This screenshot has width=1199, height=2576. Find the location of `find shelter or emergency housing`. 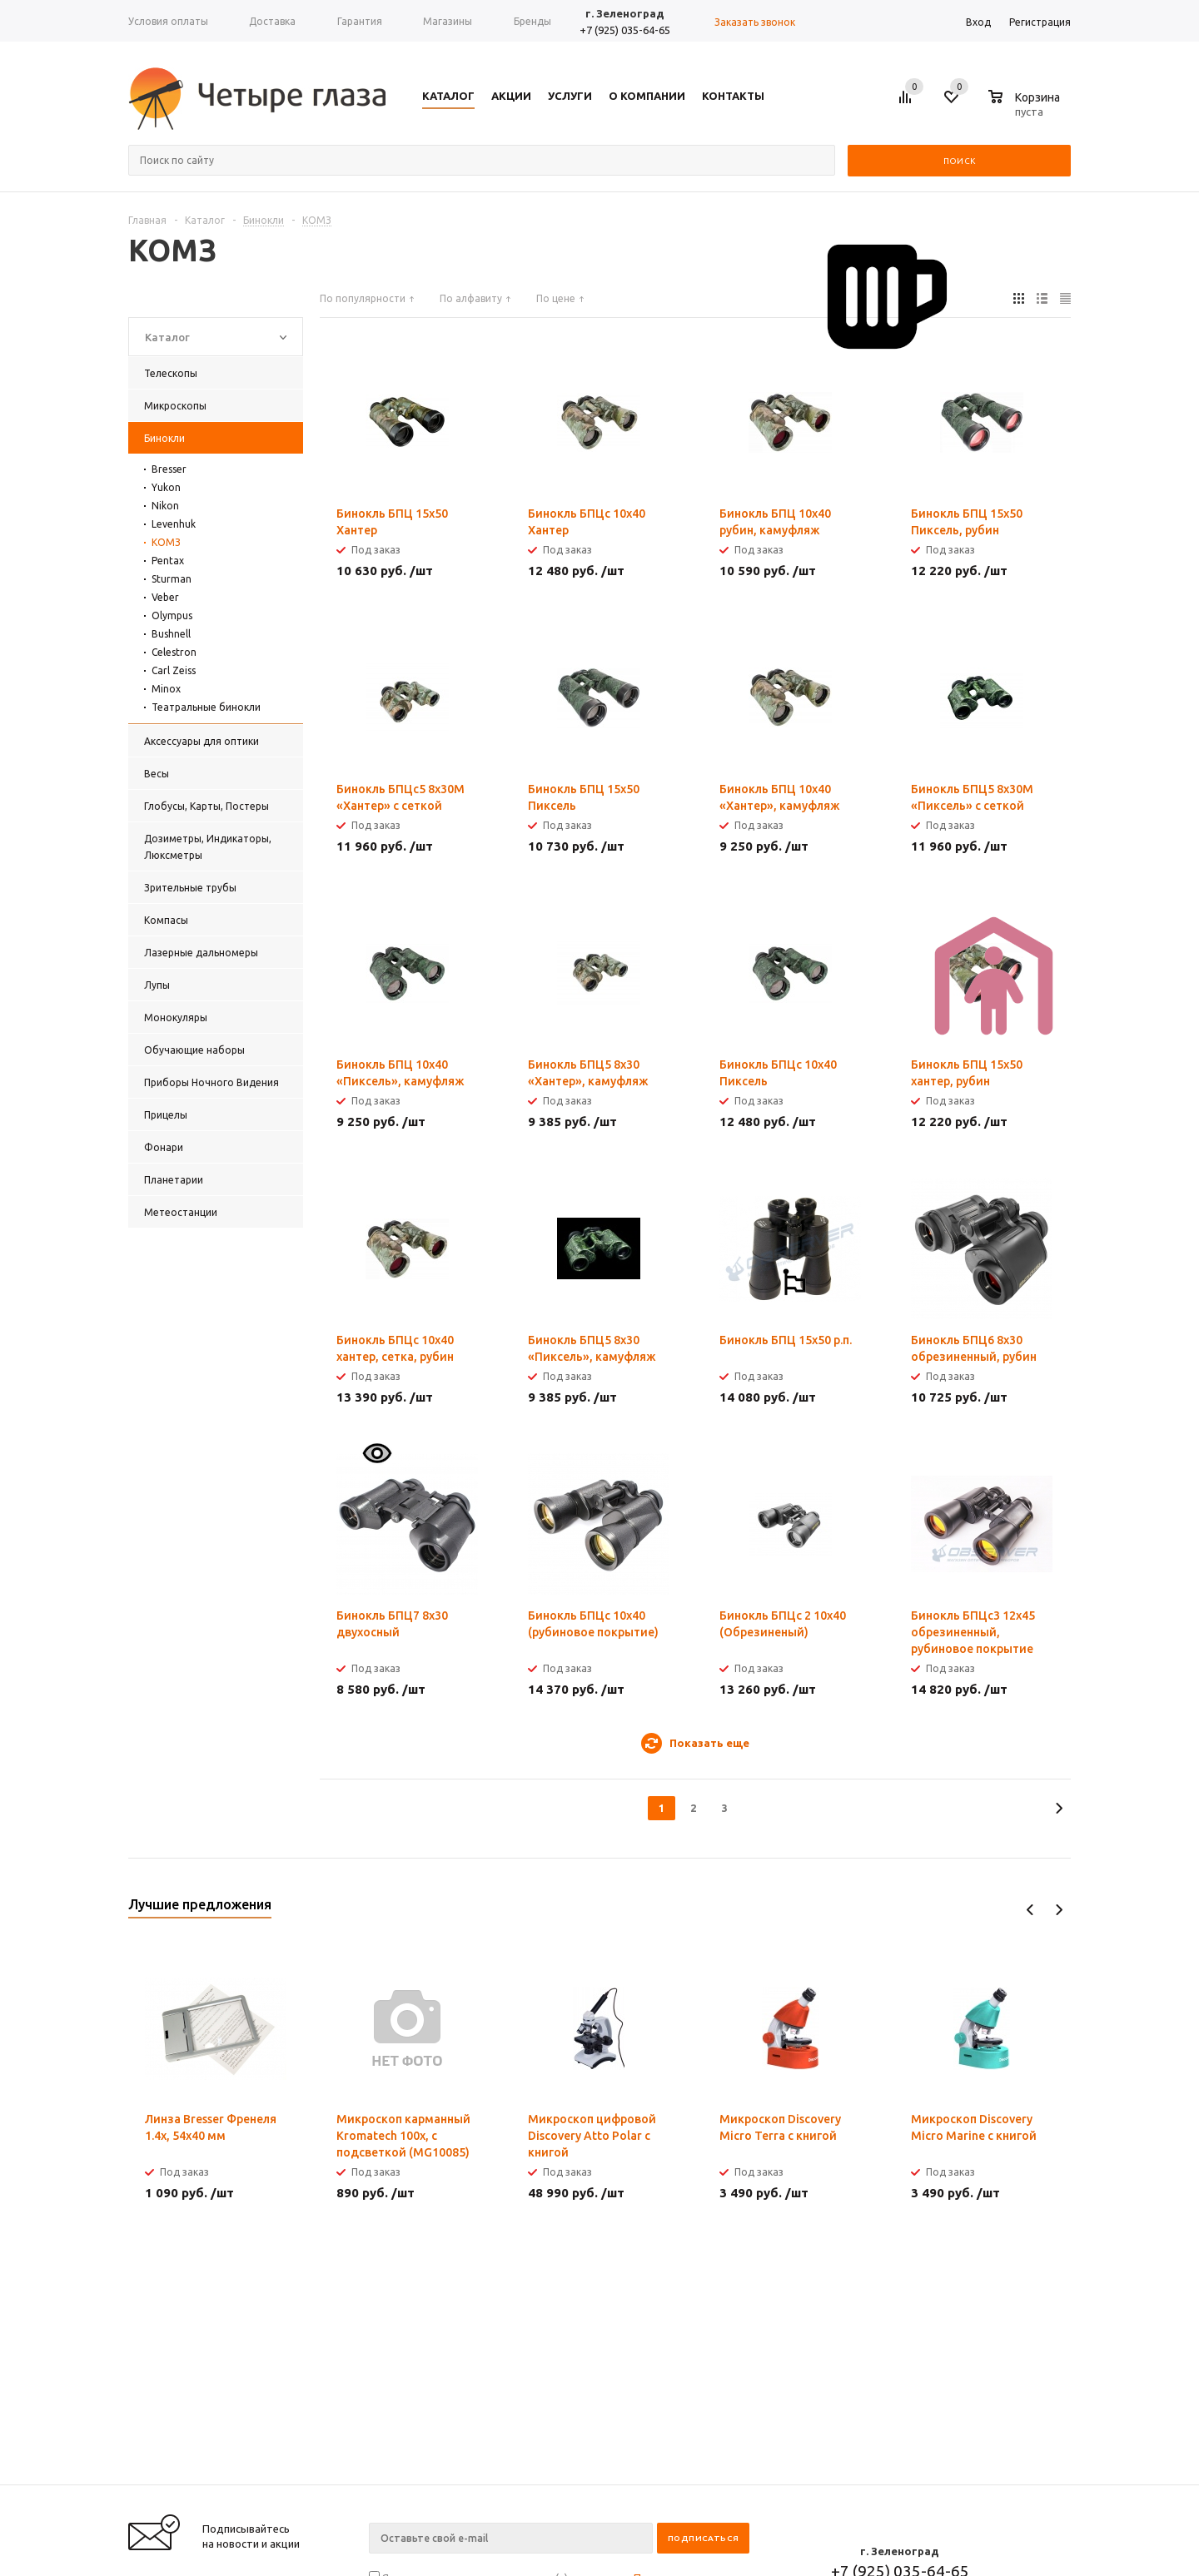

find shelter or emergency housing is located at coordinates (993, 975).